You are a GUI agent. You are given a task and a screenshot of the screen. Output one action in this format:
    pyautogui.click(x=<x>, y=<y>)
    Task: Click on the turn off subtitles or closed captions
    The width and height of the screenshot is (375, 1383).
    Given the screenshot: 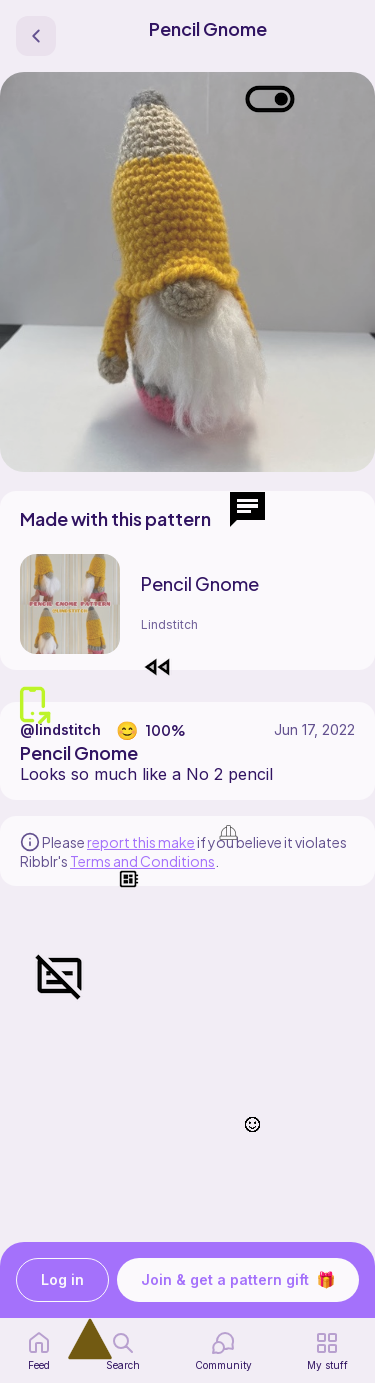 What is the action you would take?
    pyautogui.click(x=59, y=975)
    